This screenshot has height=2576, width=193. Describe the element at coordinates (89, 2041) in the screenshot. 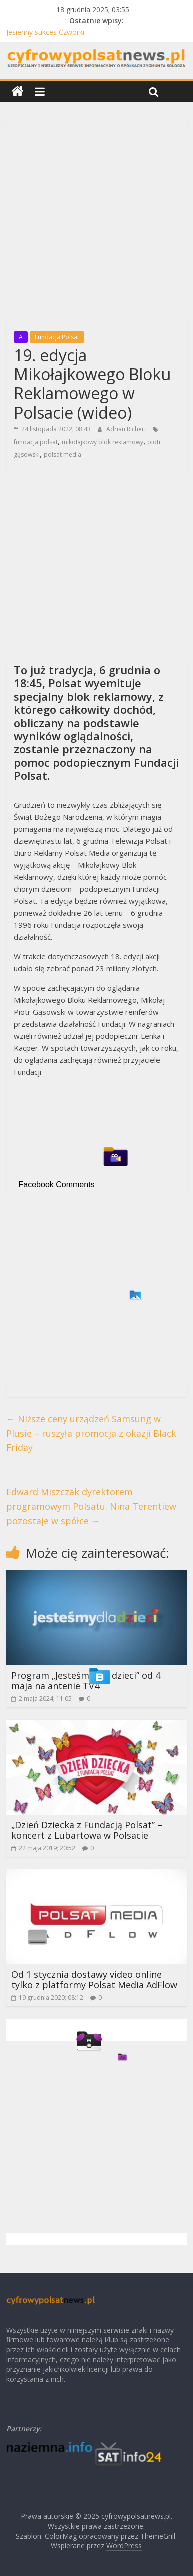

I see `open pokémon master ball themed folder` at that location.